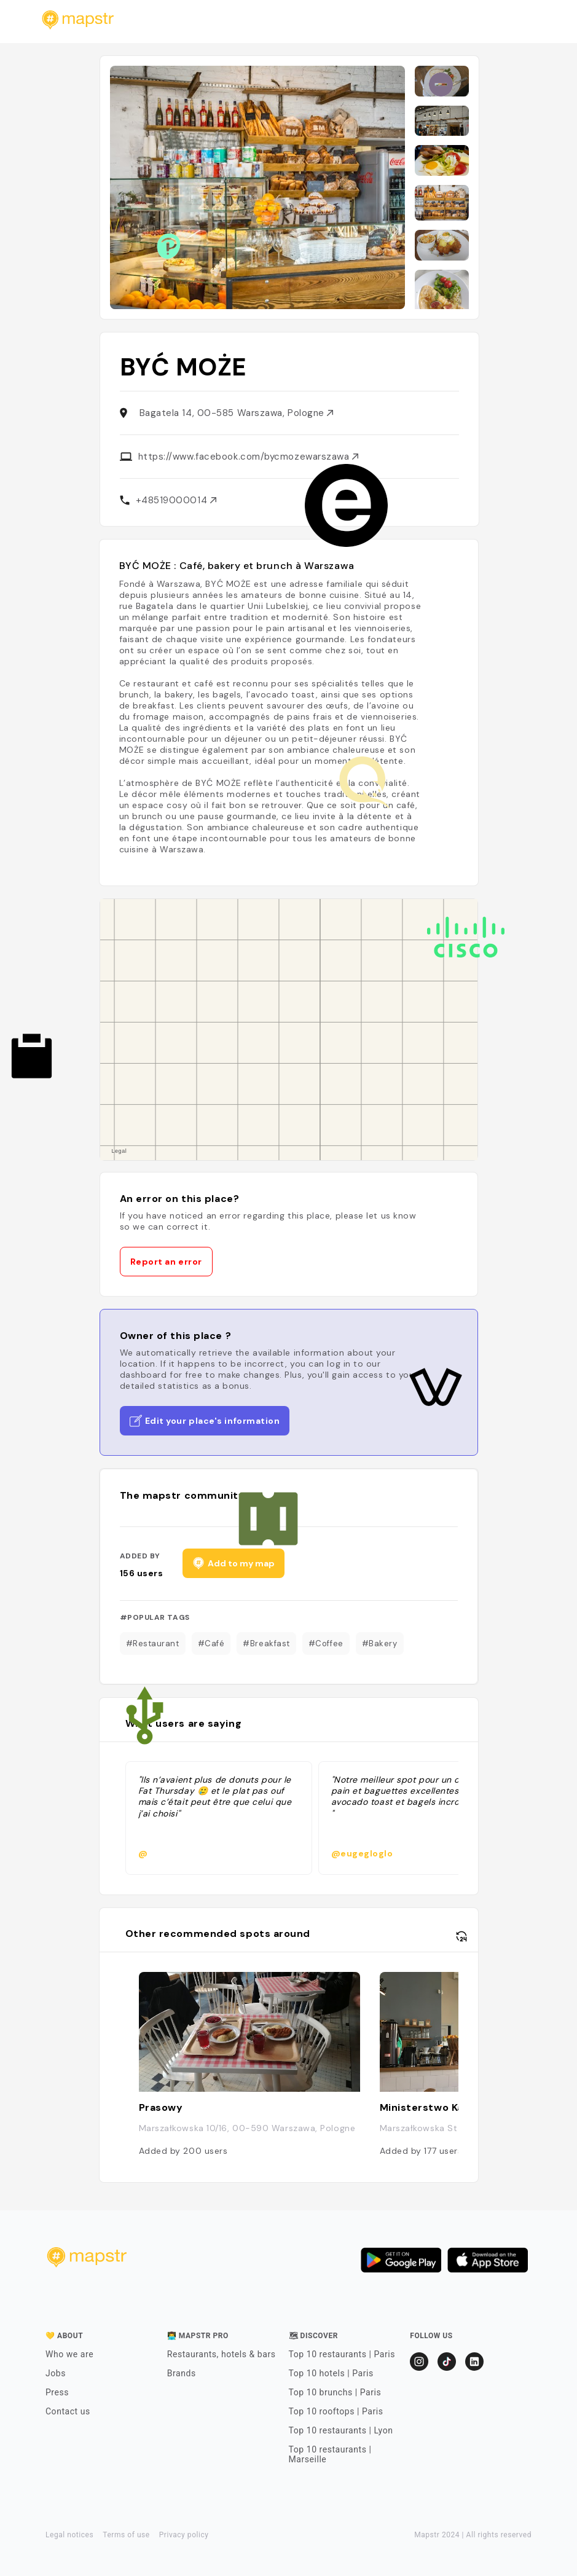  I want to click on connect a USB device, so click(144, 1715).